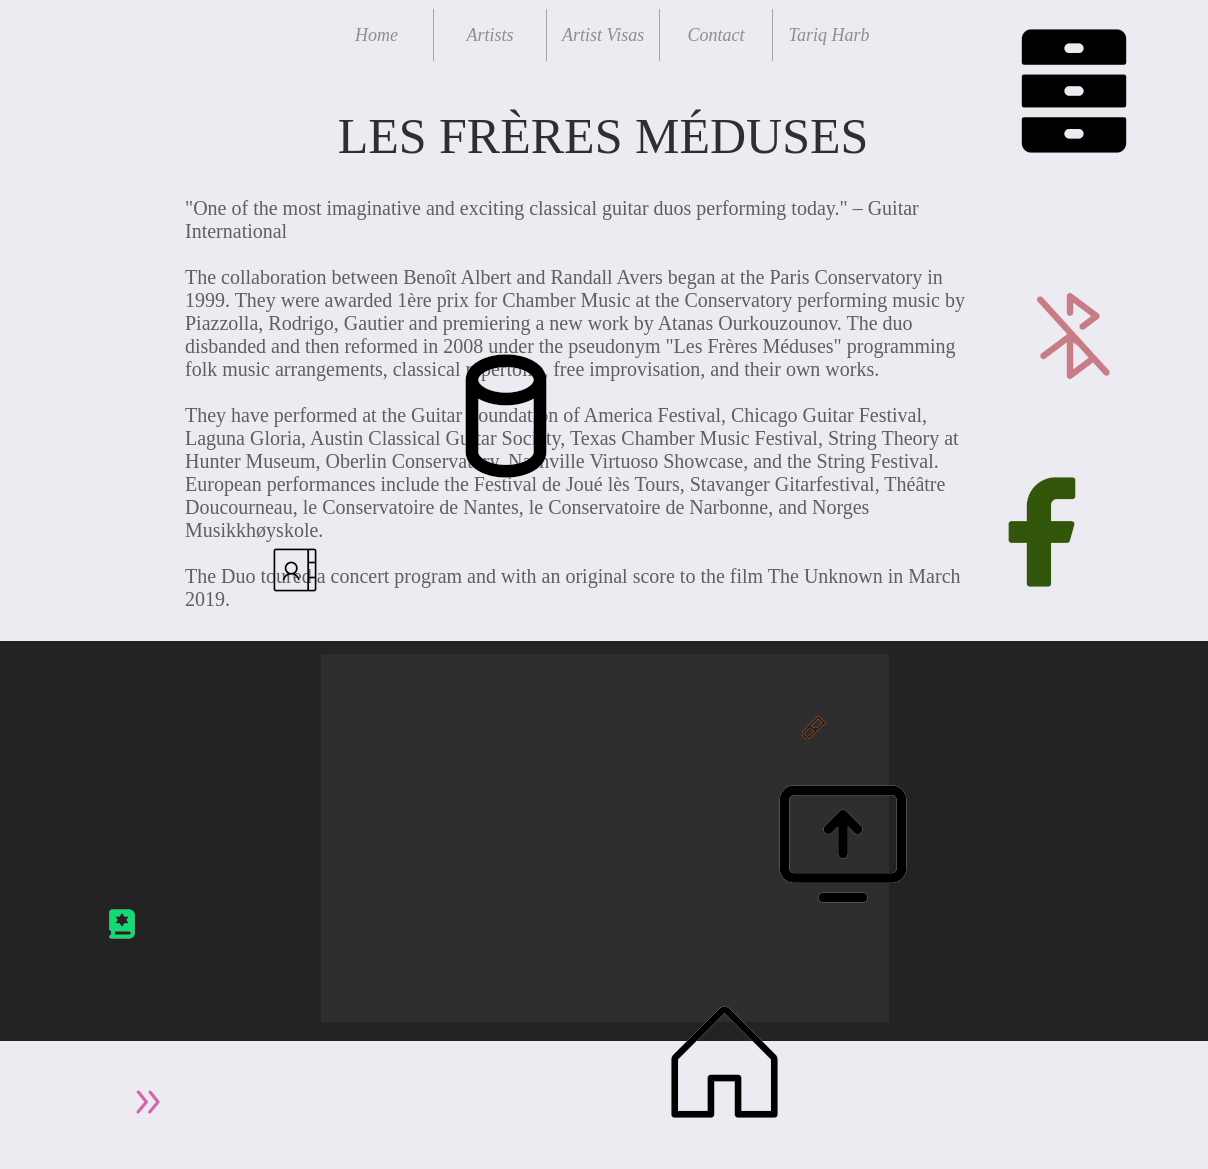  What do you see at coordinates (1070, 336) in the screenshot?
I see `bluetooth is disabled or turned off` at bounding box center [1070, 336].